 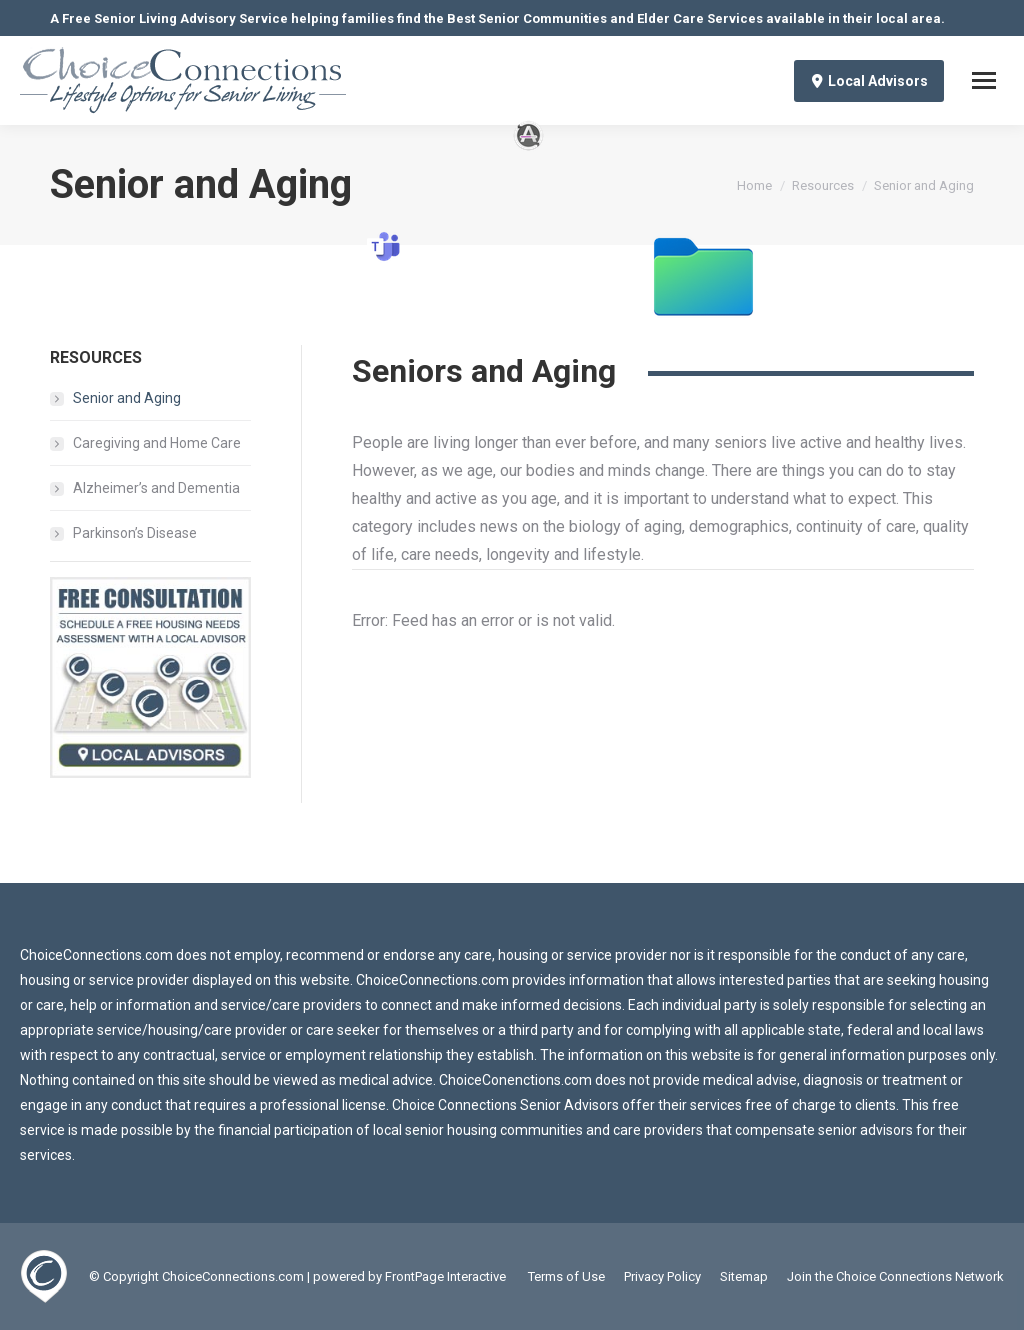 I want to click on check for available software updates, so click(x=528, y=135).